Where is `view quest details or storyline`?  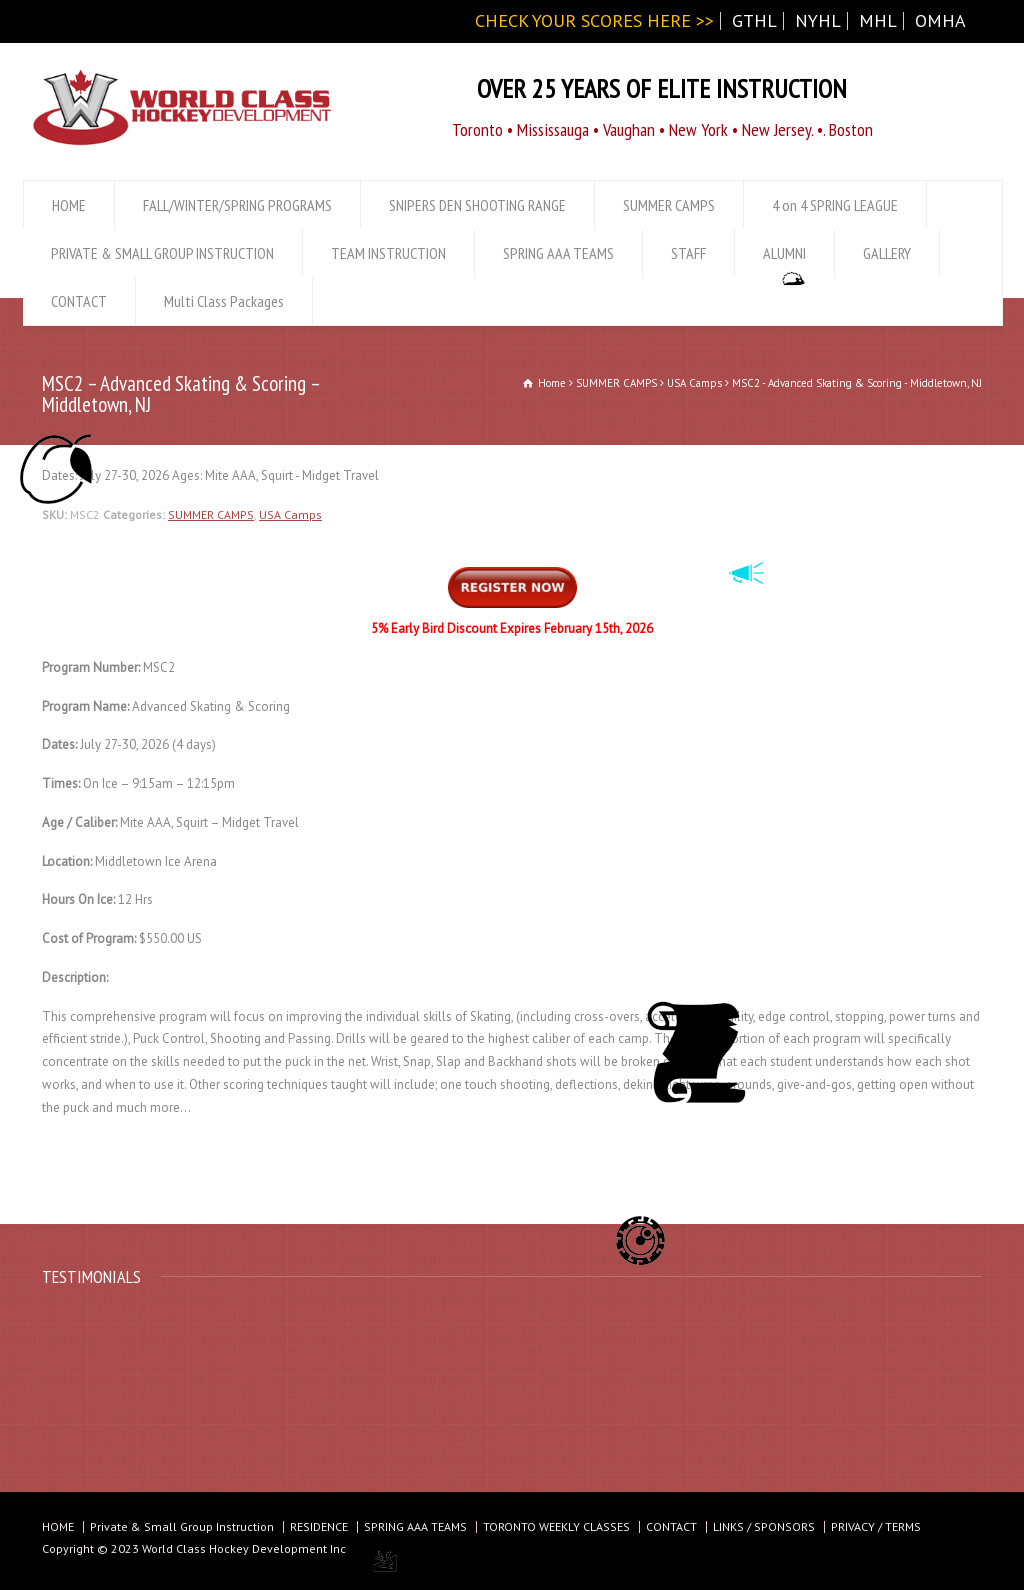
view quest details or storyline is located at coordinates (695, 1052).